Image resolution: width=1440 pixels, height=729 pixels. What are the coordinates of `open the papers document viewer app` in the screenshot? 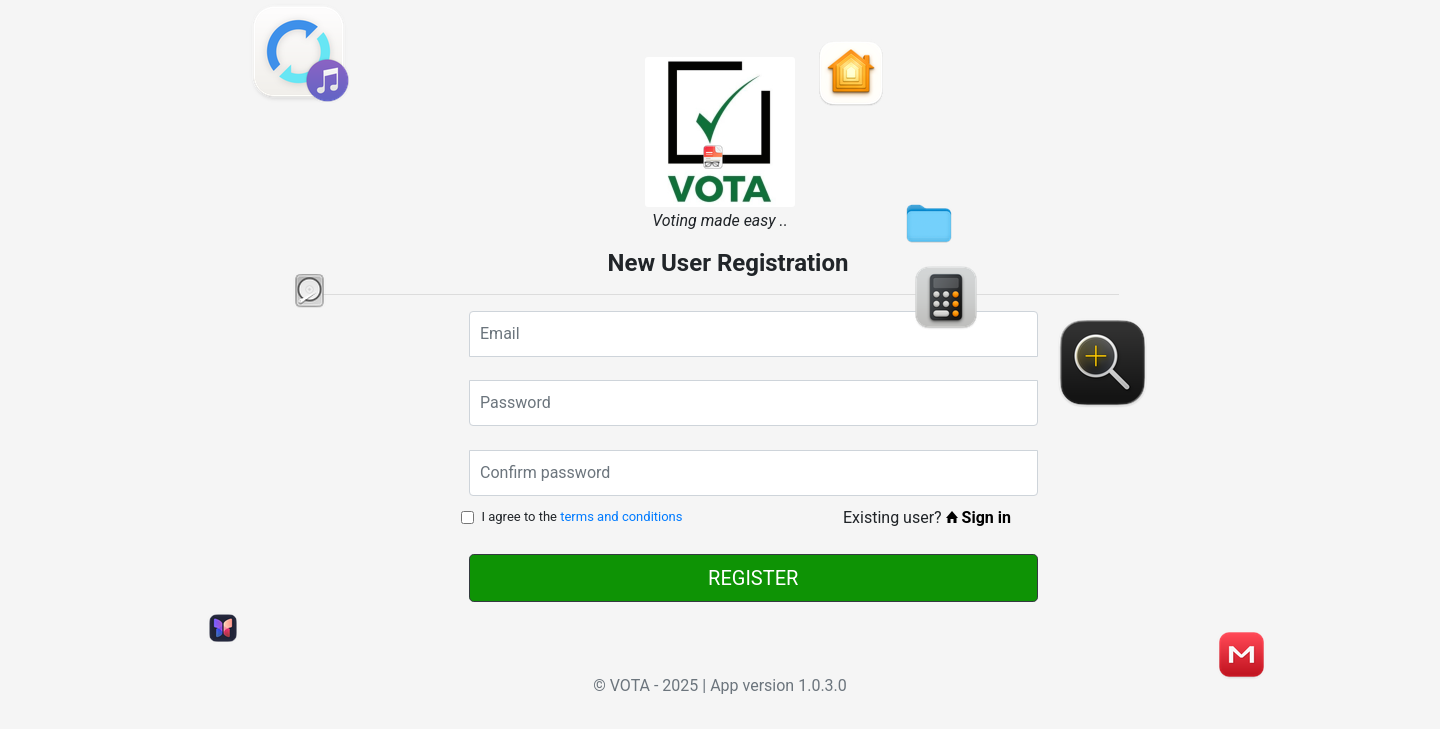 It's located at (713, 157).